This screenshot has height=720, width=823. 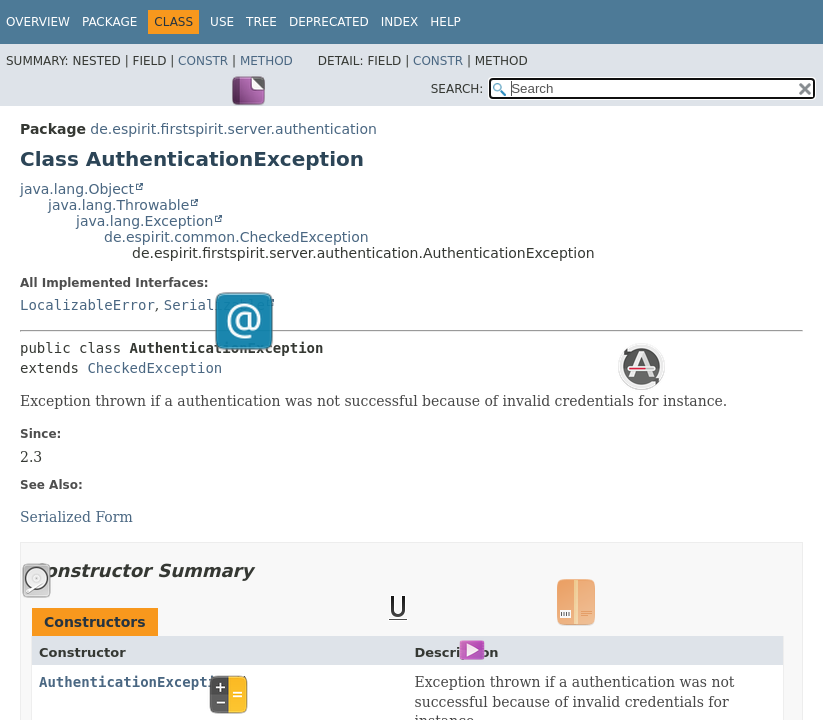 What do you see at coordinates (248, 89) in the screenshot?
I see `change desktop wallpaper settings` at bounding box center [248, 89].